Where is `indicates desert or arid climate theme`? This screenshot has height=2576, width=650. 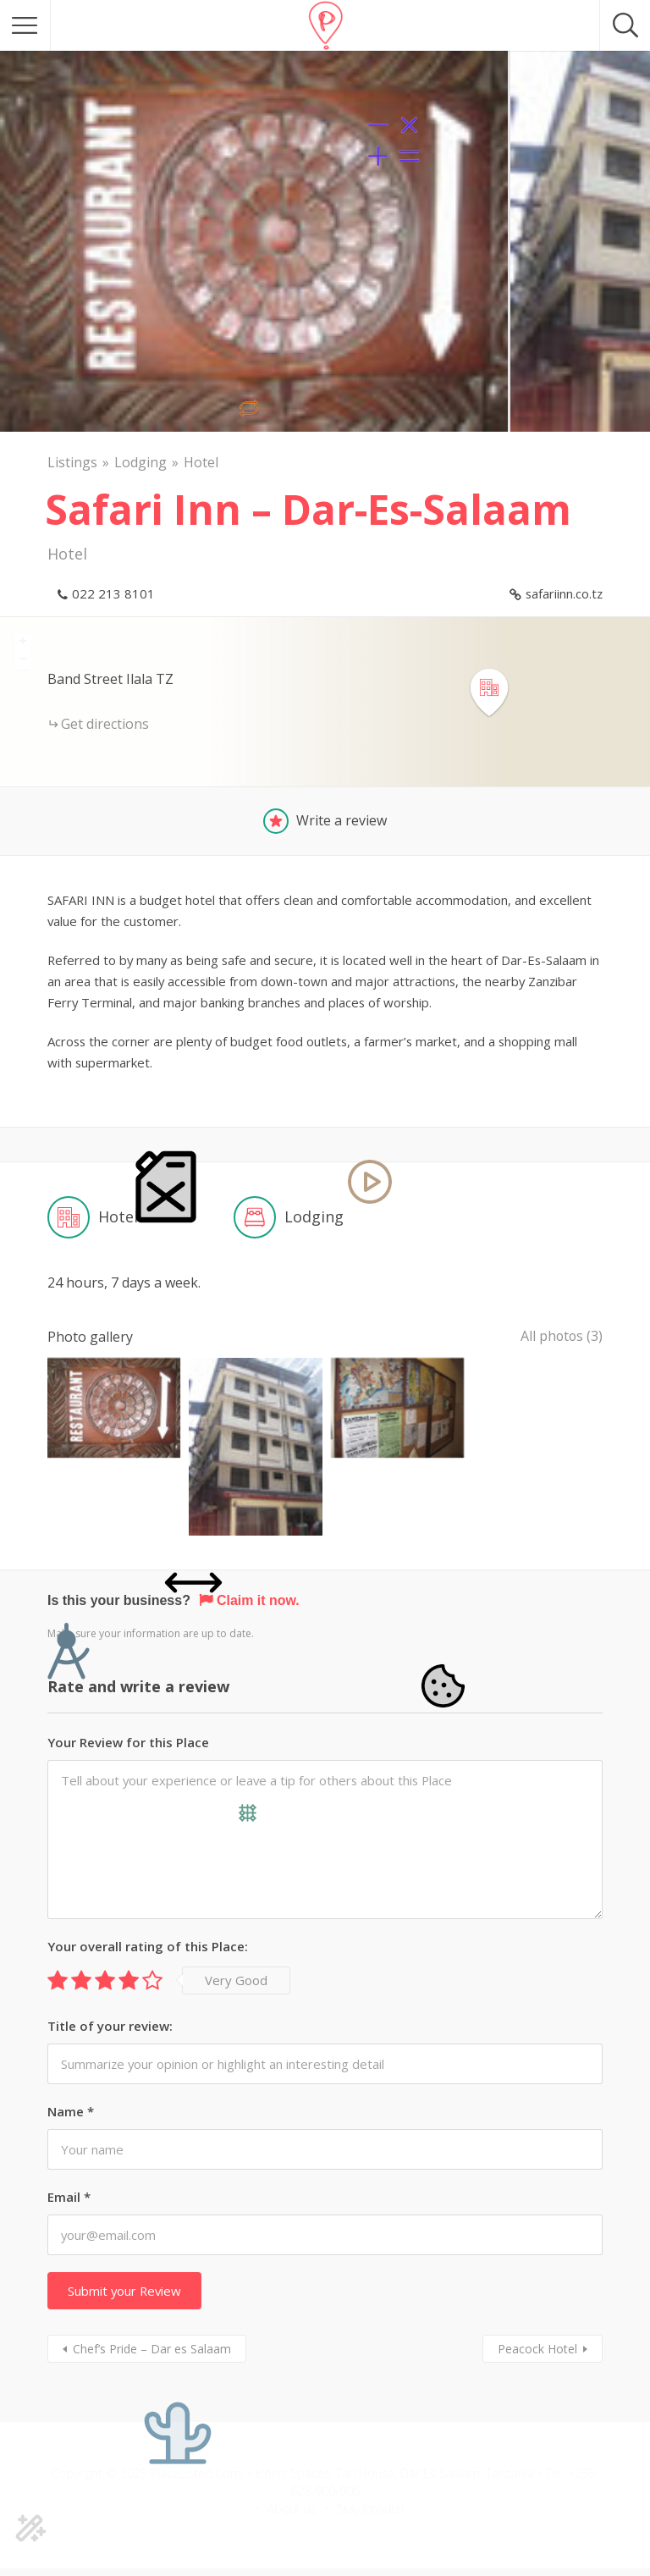
indicates desert or arid climate theme is located at coordinates (178, 2435).